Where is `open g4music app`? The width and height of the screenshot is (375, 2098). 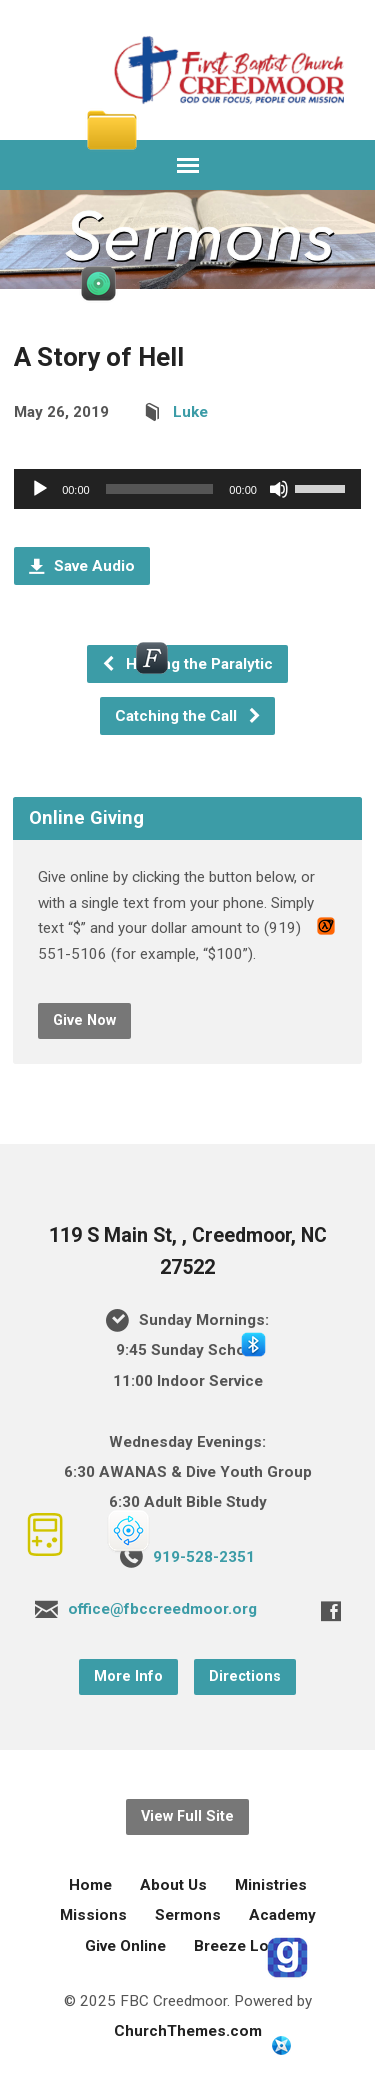
open g4music app is located at coordinates (98, 283).